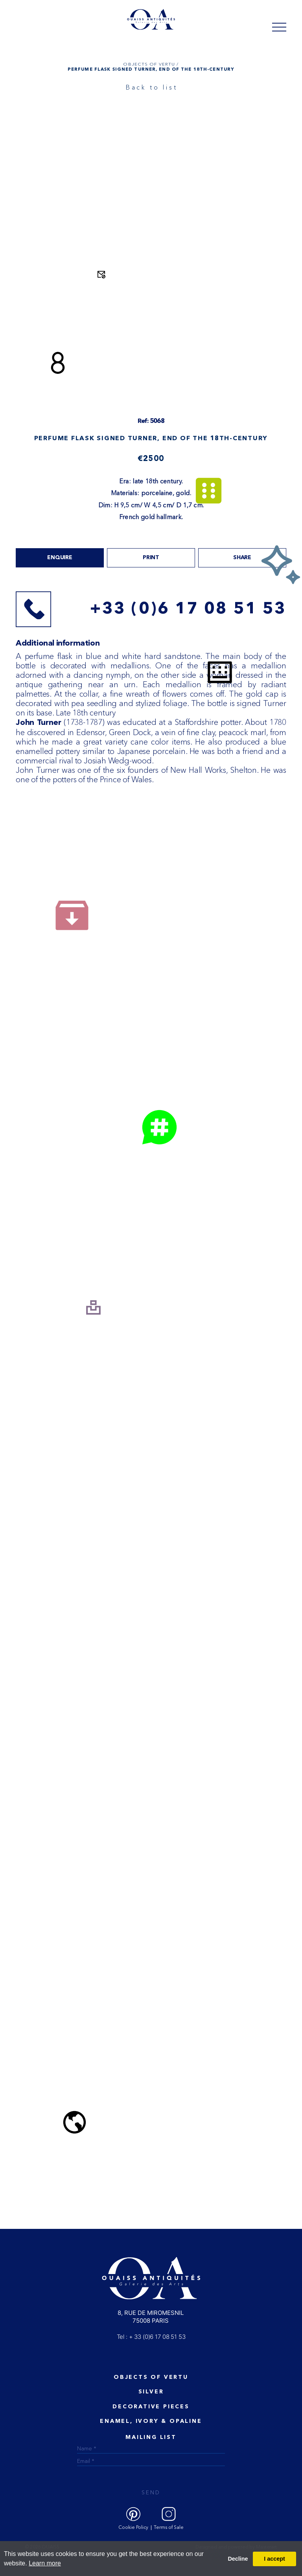 The height and width of the screenshot is (2576, 302). Describe the element at coordinates (281, 565) in the screenshot. I see `open Google Bard AI assistant` at that location.